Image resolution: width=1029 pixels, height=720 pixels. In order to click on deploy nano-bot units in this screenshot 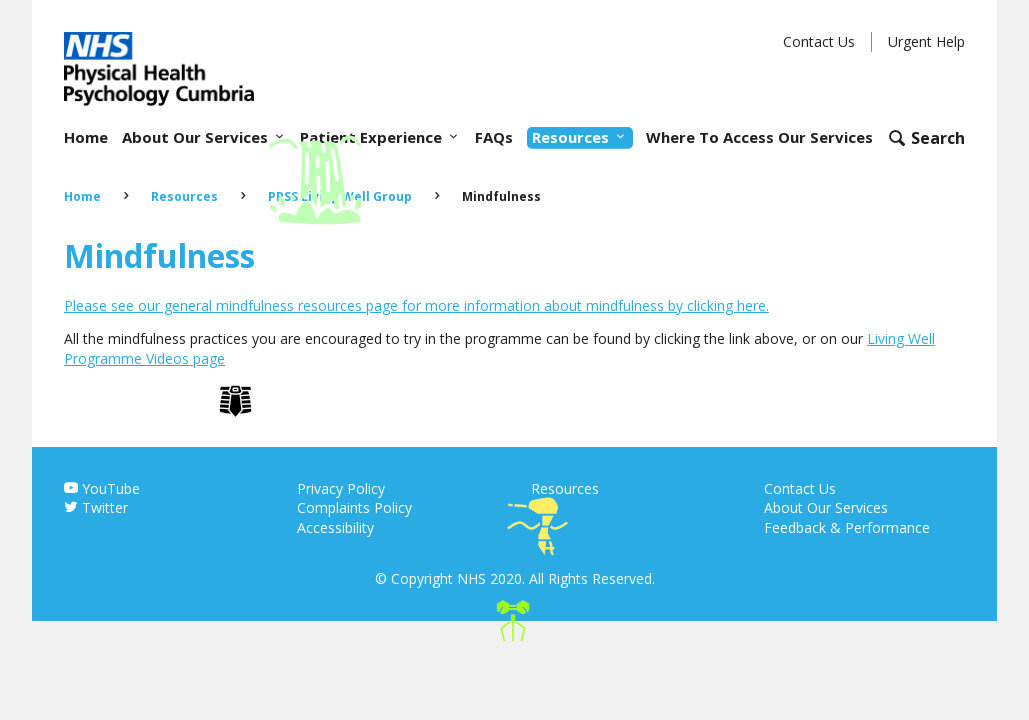, I will do `click(513, 621)`.